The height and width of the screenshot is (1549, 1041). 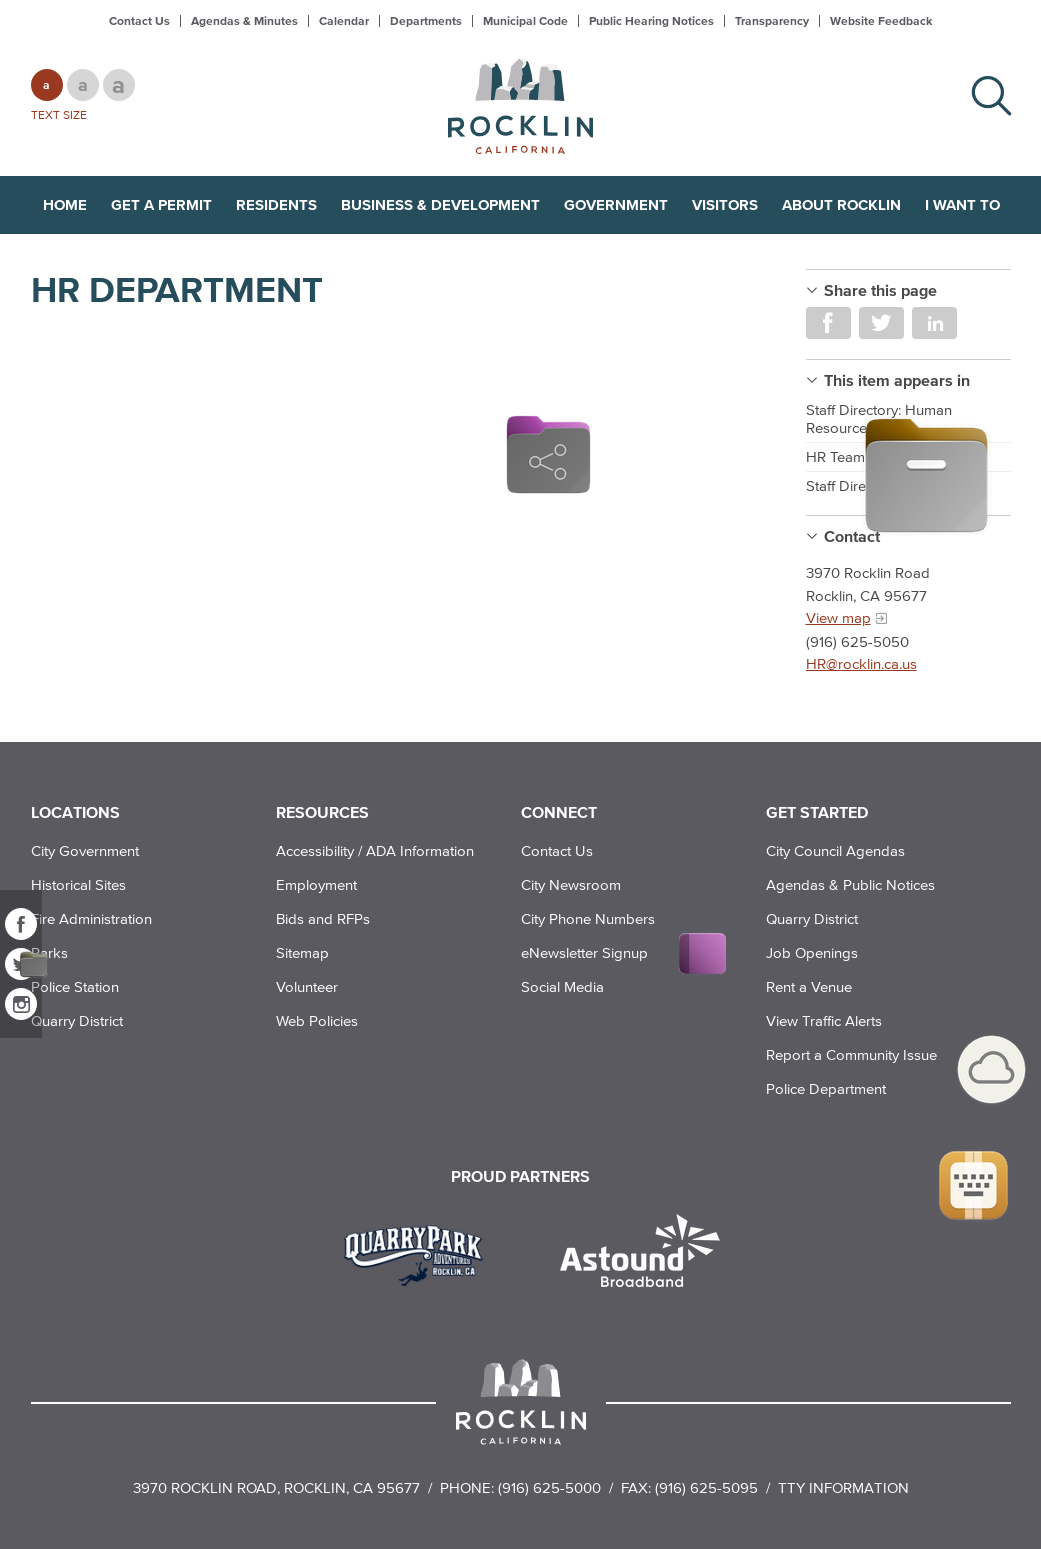 I want to click on input source or keyboard layout settings file, so click(x=973, y=1186).